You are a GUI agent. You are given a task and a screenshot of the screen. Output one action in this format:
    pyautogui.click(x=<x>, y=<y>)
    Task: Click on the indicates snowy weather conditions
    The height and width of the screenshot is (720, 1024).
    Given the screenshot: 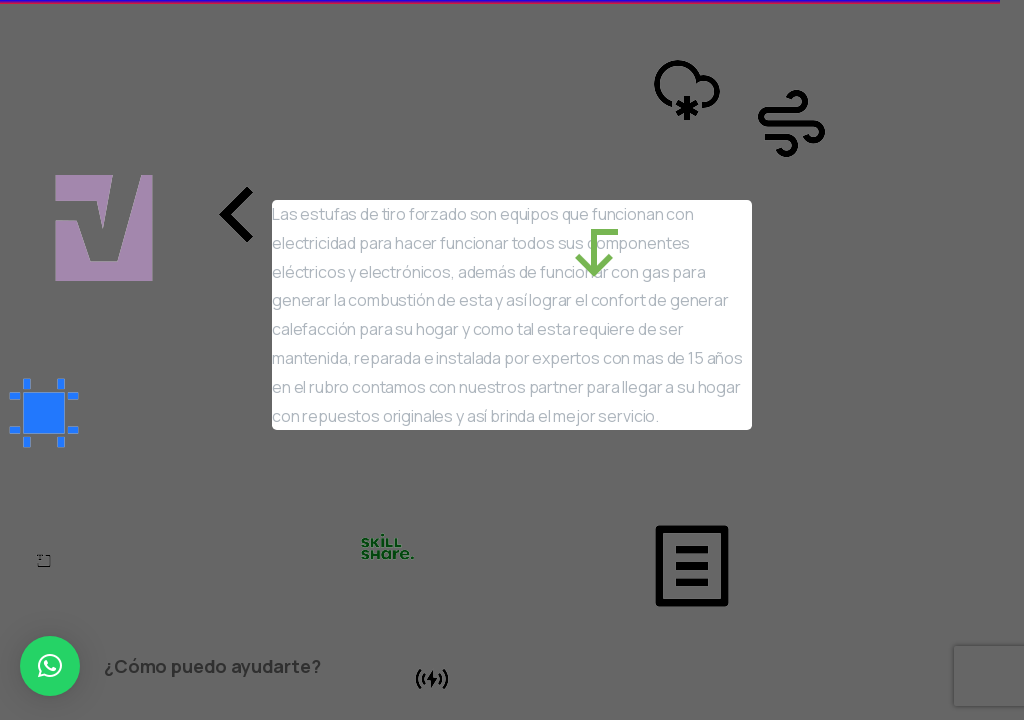 What is the action you would take?
    pyautogui.click(x=687, y=90)
    